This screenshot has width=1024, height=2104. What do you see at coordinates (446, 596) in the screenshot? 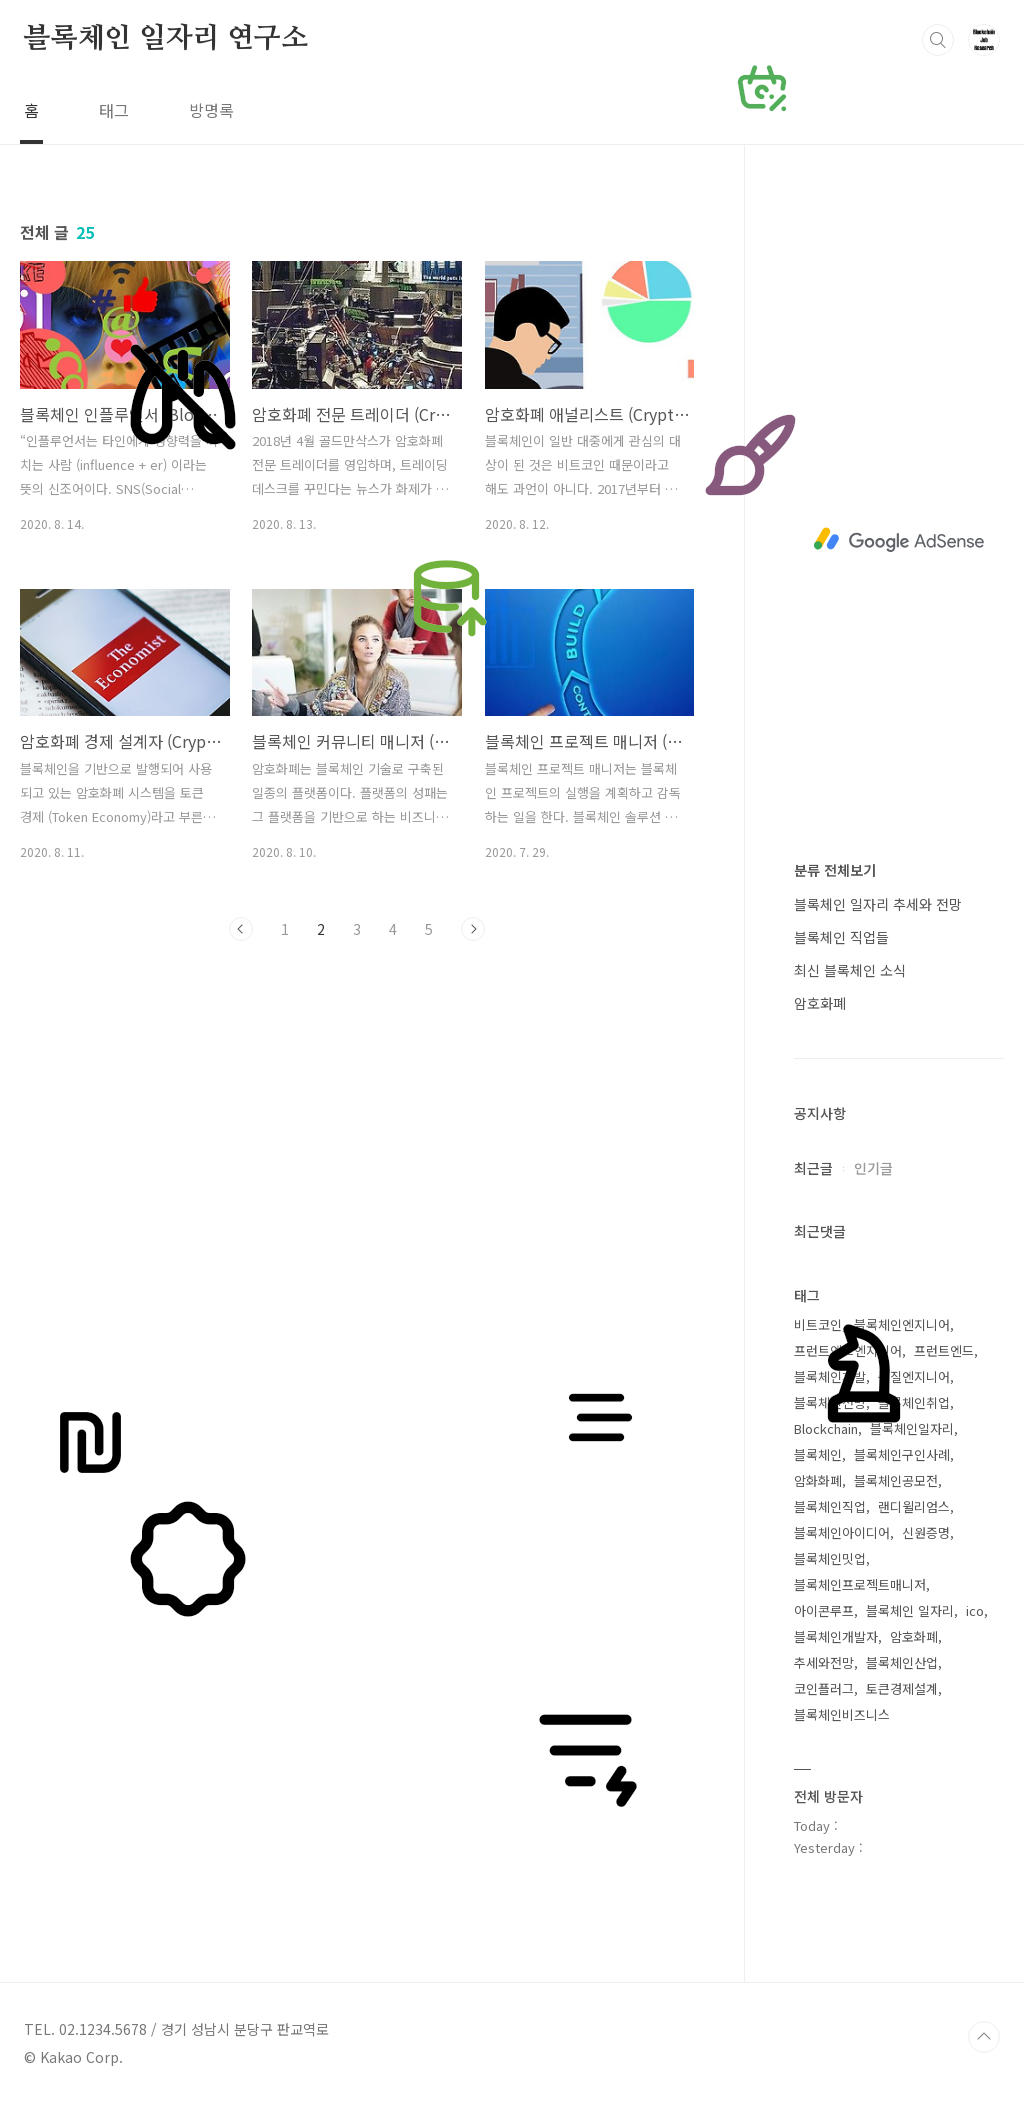
I see `import data into database` at bounding box center [446, 596].